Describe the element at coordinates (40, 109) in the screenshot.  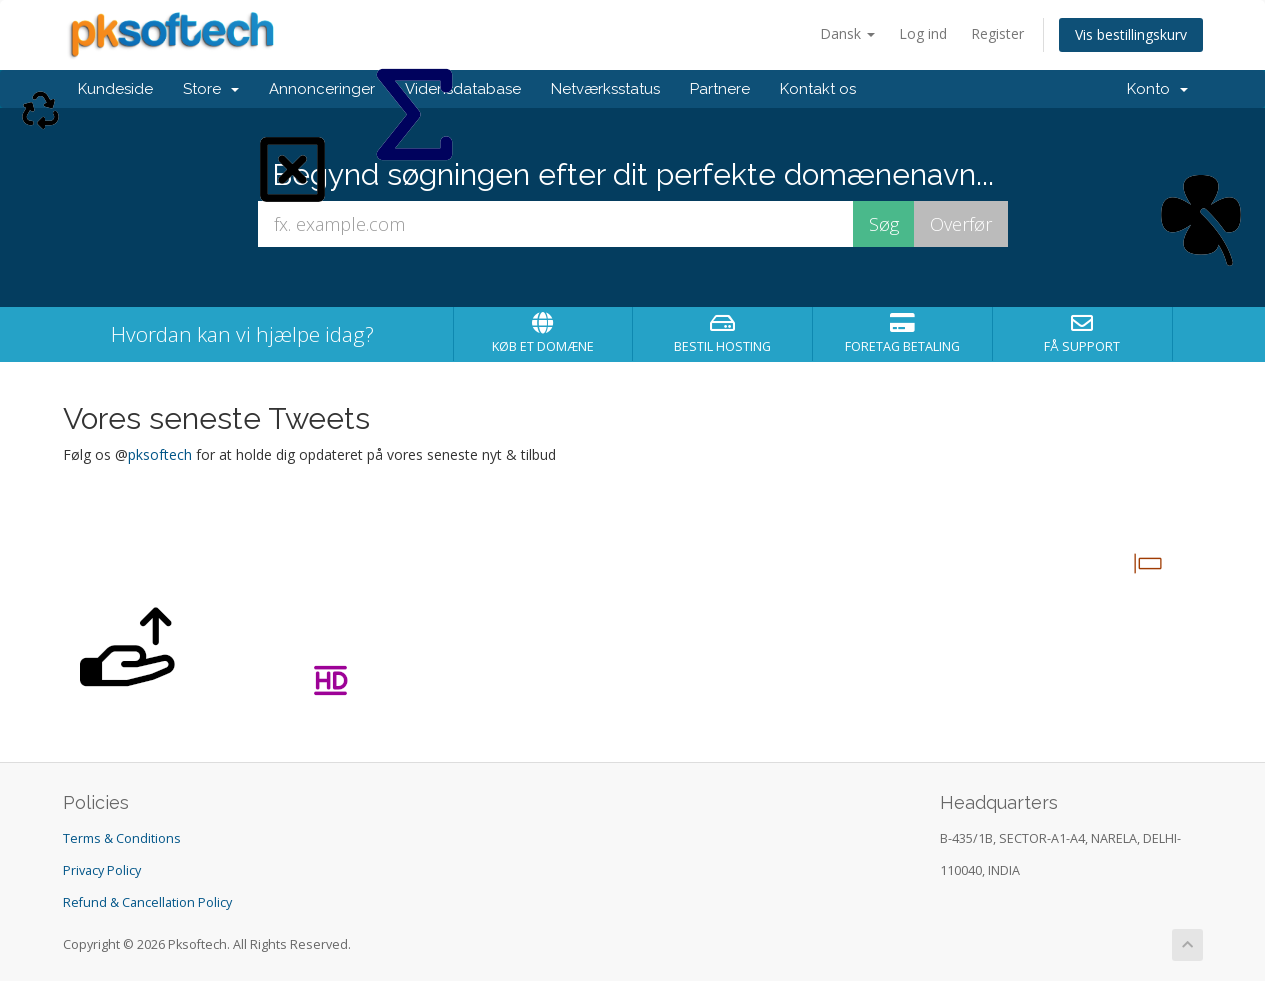
I see `indicates recyclable item or material` at that location.